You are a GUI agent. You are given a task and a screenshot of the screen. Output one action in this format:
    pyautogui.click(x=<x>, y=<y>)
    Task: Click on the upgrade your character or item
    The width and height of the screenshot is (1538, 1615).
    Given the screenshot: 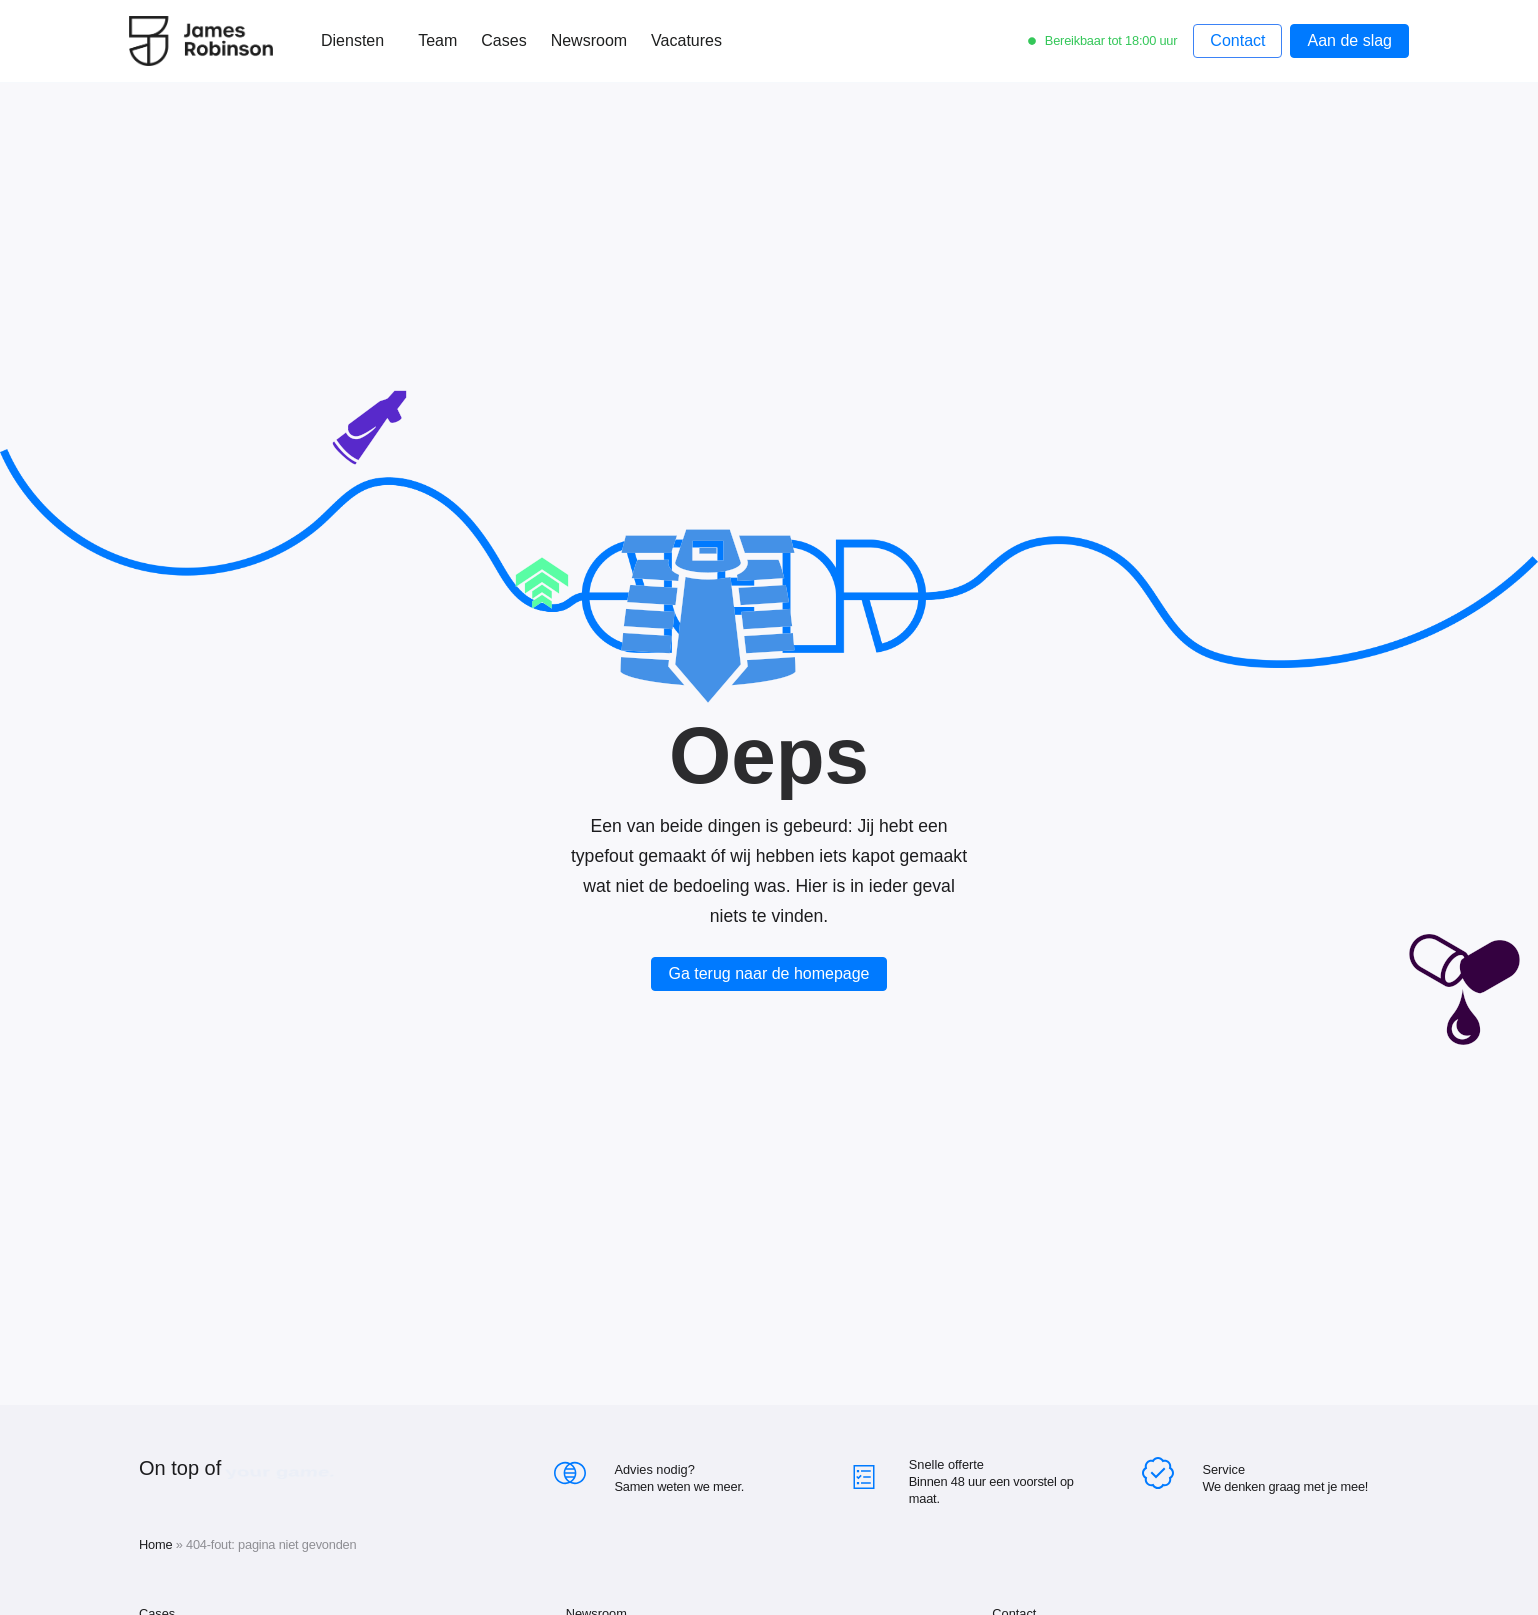 What is the action you would take?
    pyautogui.click(x=542, y=583)
    